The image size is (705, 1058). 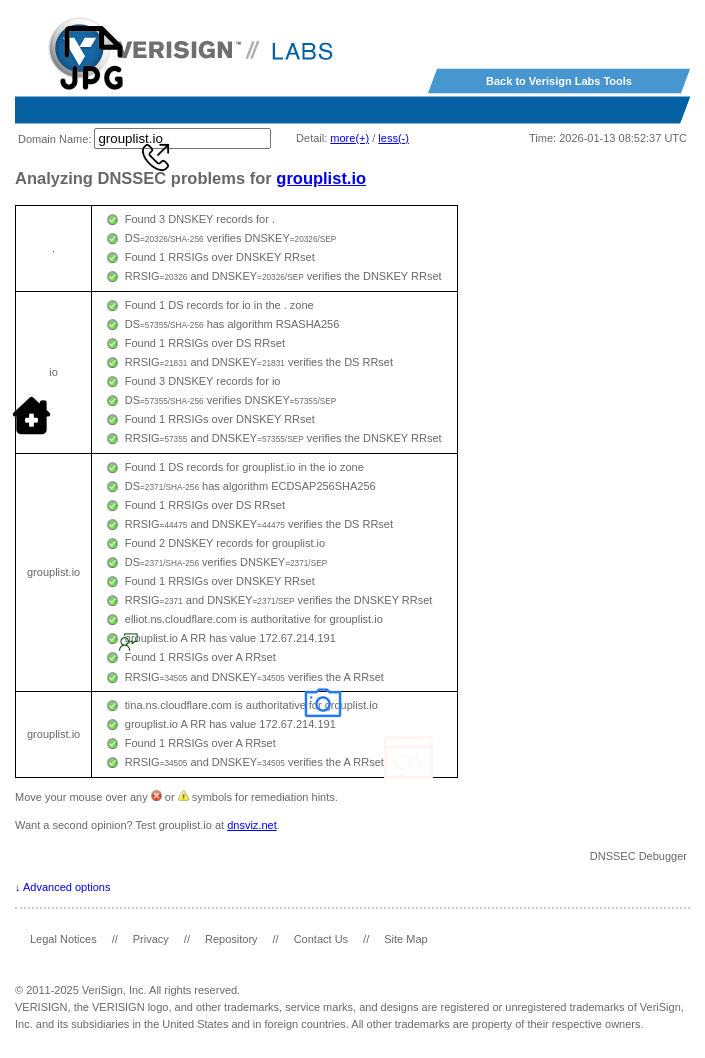 What do you see at coordinates (31, 415) in the screenshot?
I see `access home healthcare services` at bounding box center [31, 415].